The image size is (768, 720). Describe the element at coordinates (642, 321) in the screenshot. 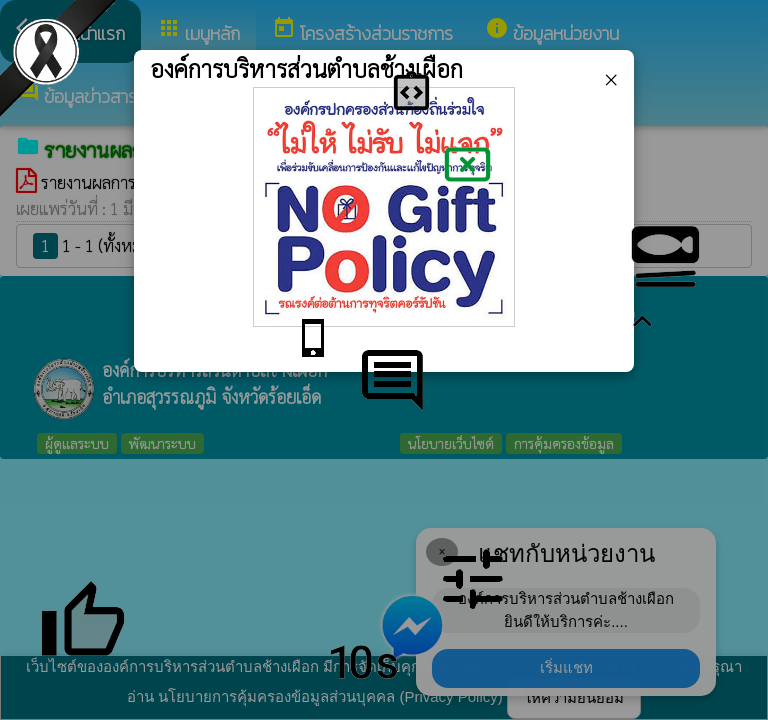

I see `collapse an expanded section` at that location.